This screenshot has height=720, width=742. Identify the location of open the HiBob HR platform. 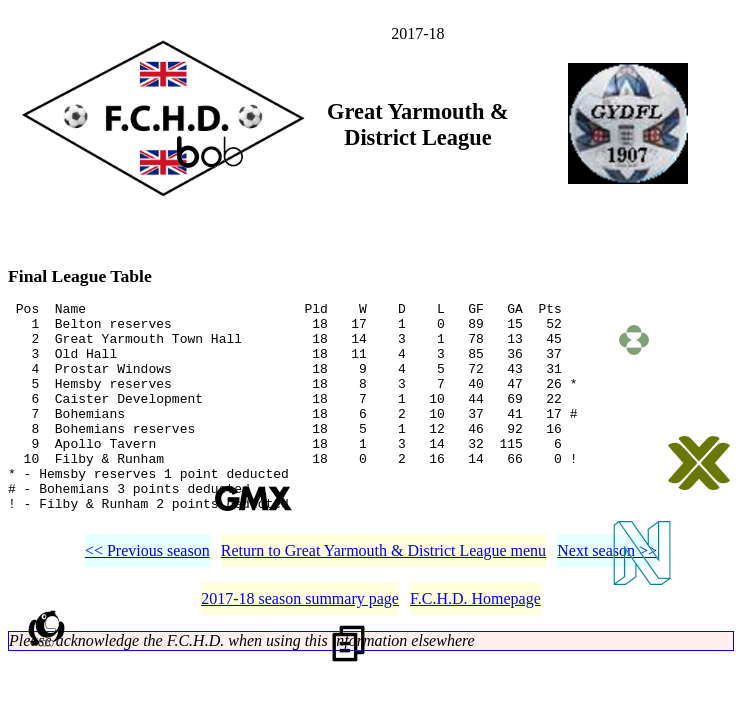
(210, 152).